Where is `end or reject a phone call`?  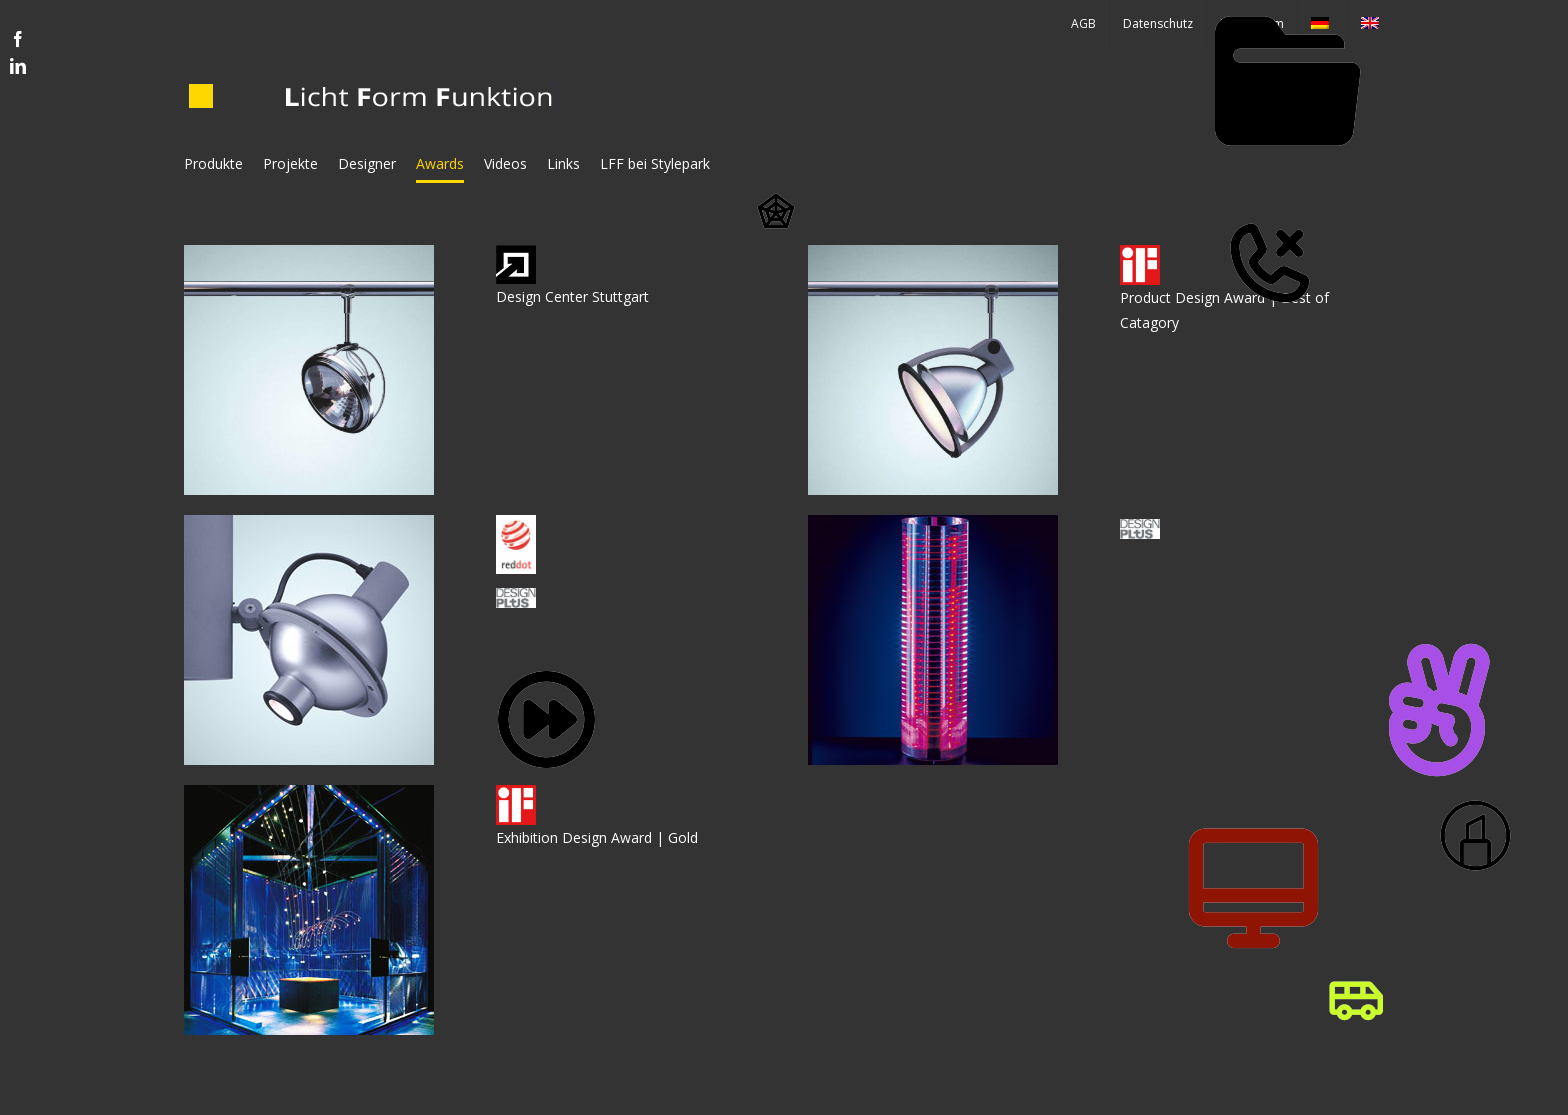
end or reject a phone call is located at coordinates (1271, 261).